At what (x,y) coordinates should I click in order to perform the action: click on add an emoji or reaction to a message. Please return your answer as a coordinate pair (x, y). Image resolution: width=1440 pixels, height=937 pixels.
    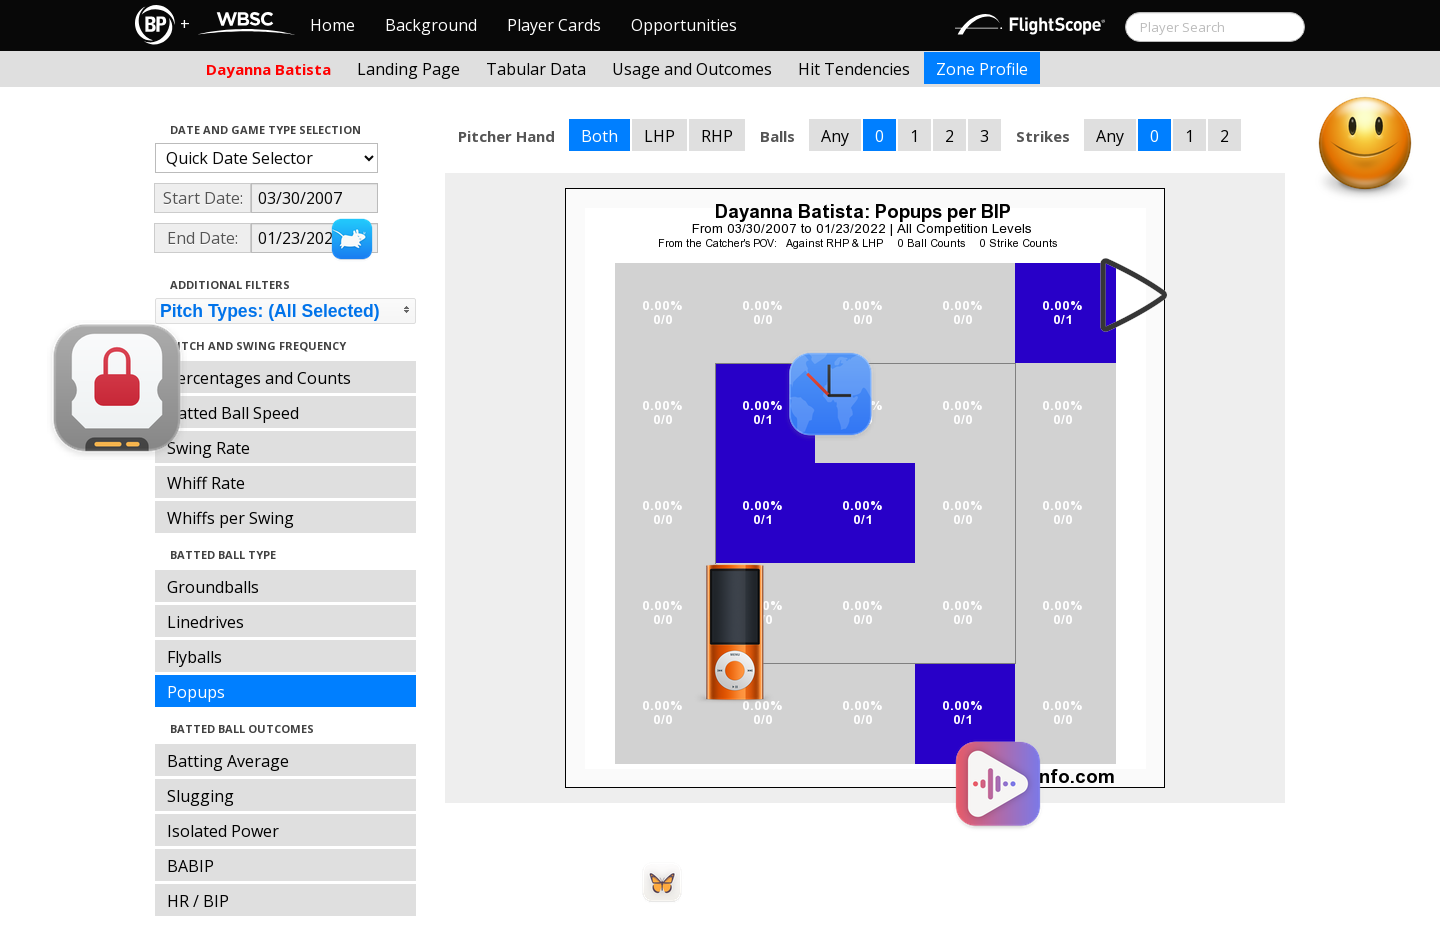
    Looking at the image, I should click on (1365, 147).